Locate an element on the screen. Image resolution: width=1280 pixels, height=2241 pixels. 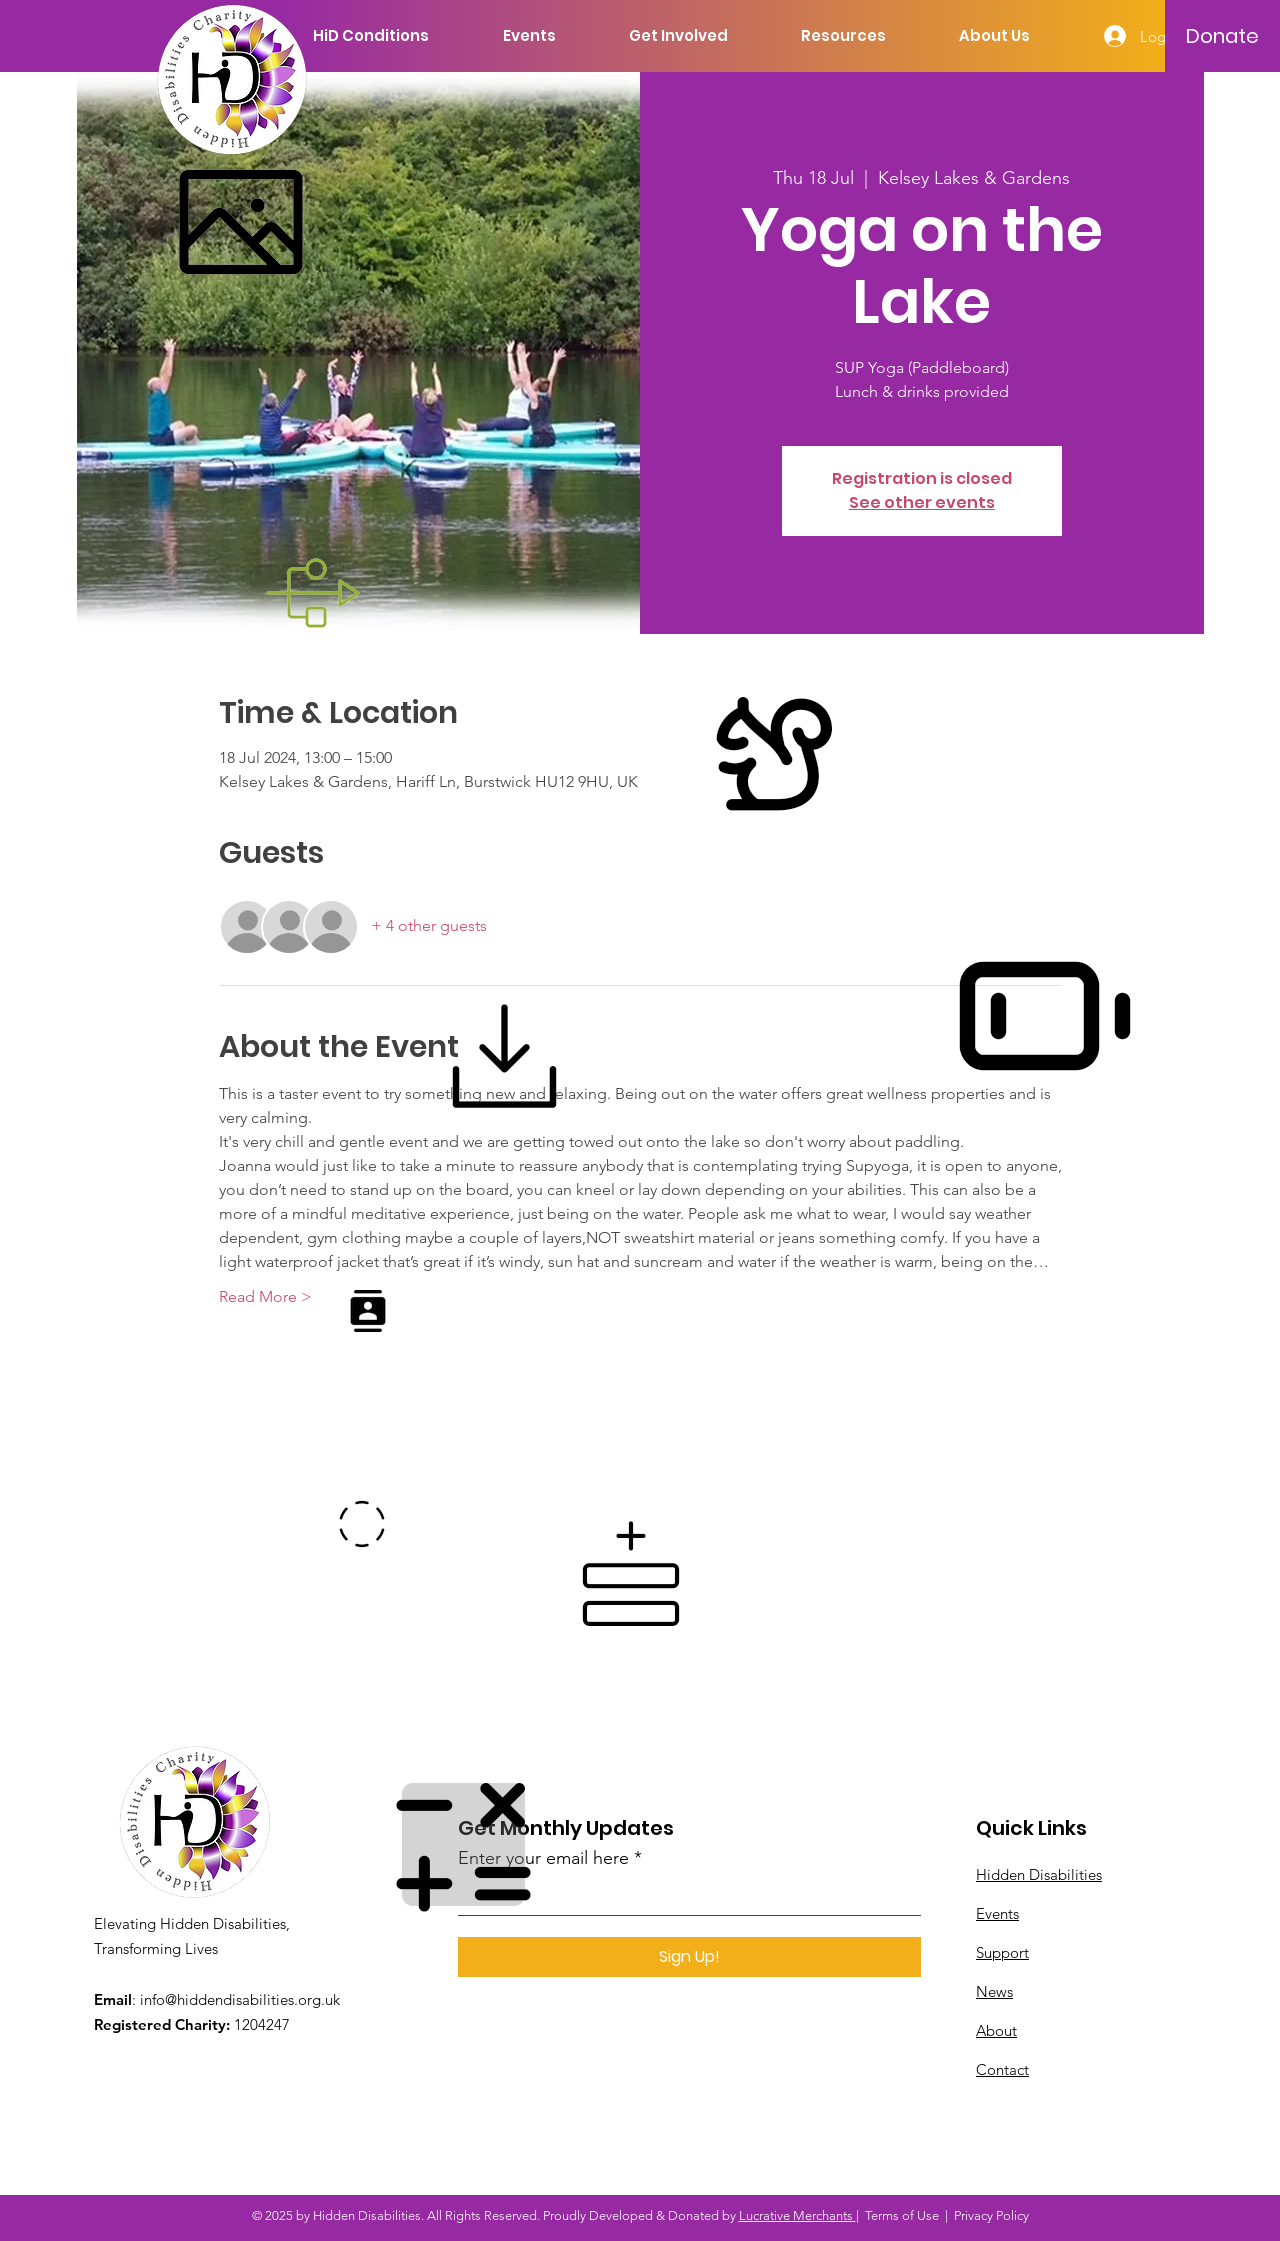
indicates loading or processing in progress is located at coordinates (362, 1524).